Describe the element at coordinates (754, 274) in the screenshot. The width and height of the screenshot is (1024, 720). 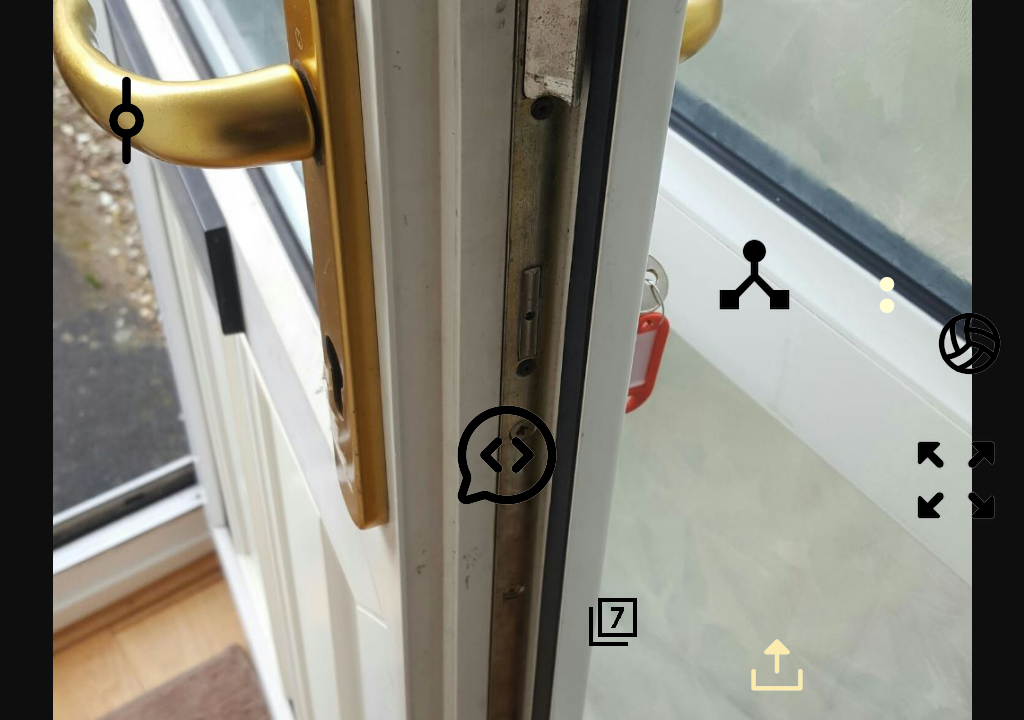
I see `connect or manage linked devices` at that location.